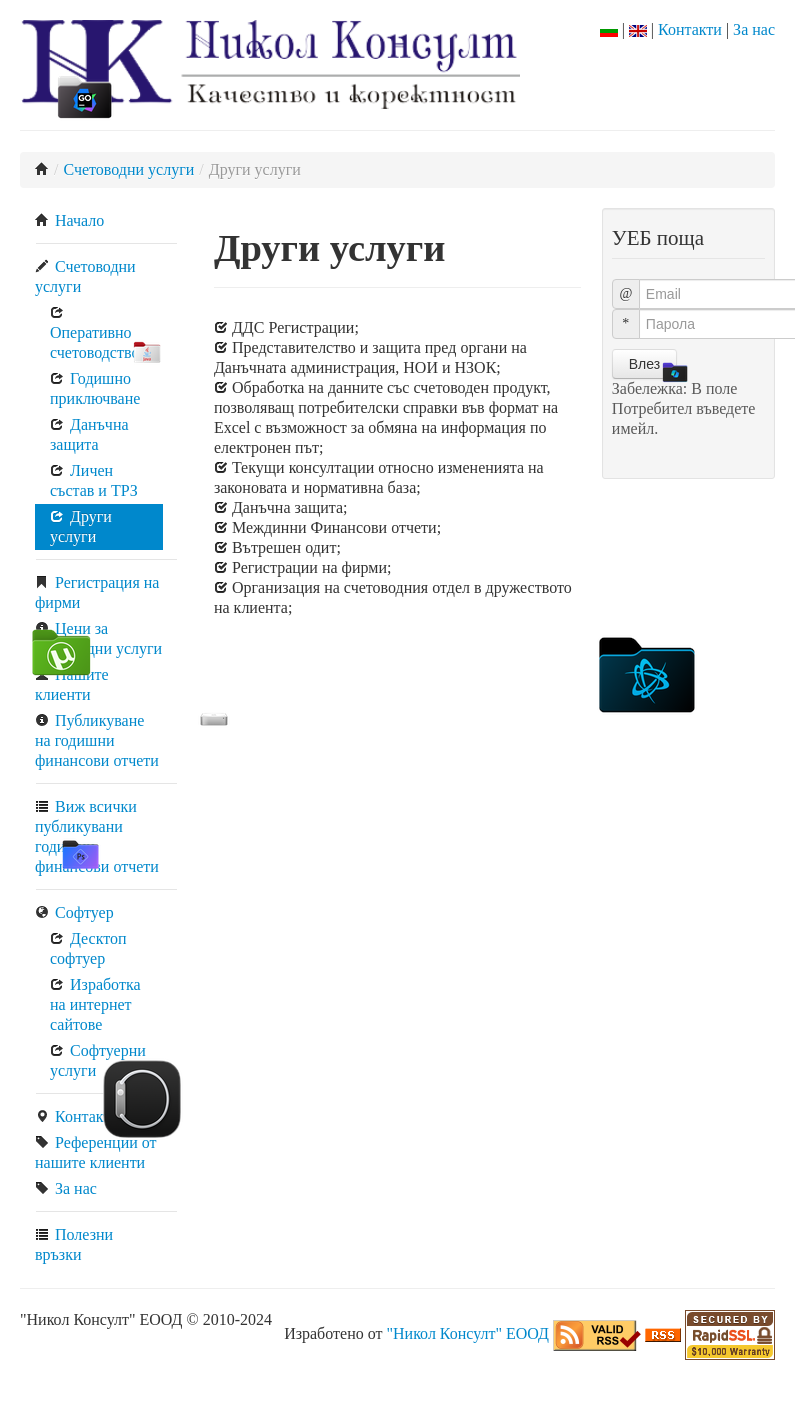 The height and width of the screenshot is (1410, 795). What do you see at coordinates (61, 654) in the screenshot?
I see `folder containing uTorrent downloads` at bounding box center [61, 654].